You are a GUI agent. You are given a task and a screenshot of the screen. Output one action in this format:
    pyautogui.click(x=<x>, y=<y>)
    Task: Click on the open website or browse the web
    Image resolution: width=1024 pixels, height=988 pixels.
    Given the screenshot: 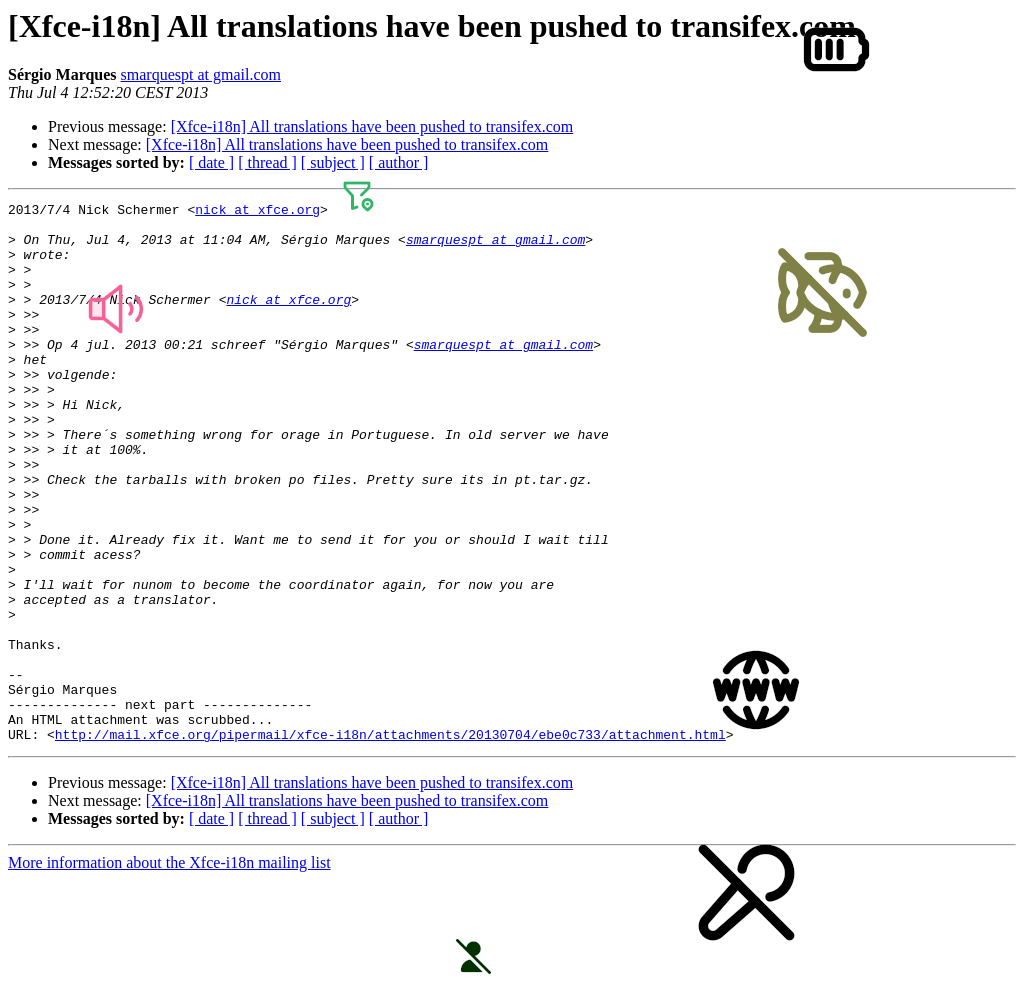 What is the action you would take?
    pyautogui.click(x=756, y=690)
    